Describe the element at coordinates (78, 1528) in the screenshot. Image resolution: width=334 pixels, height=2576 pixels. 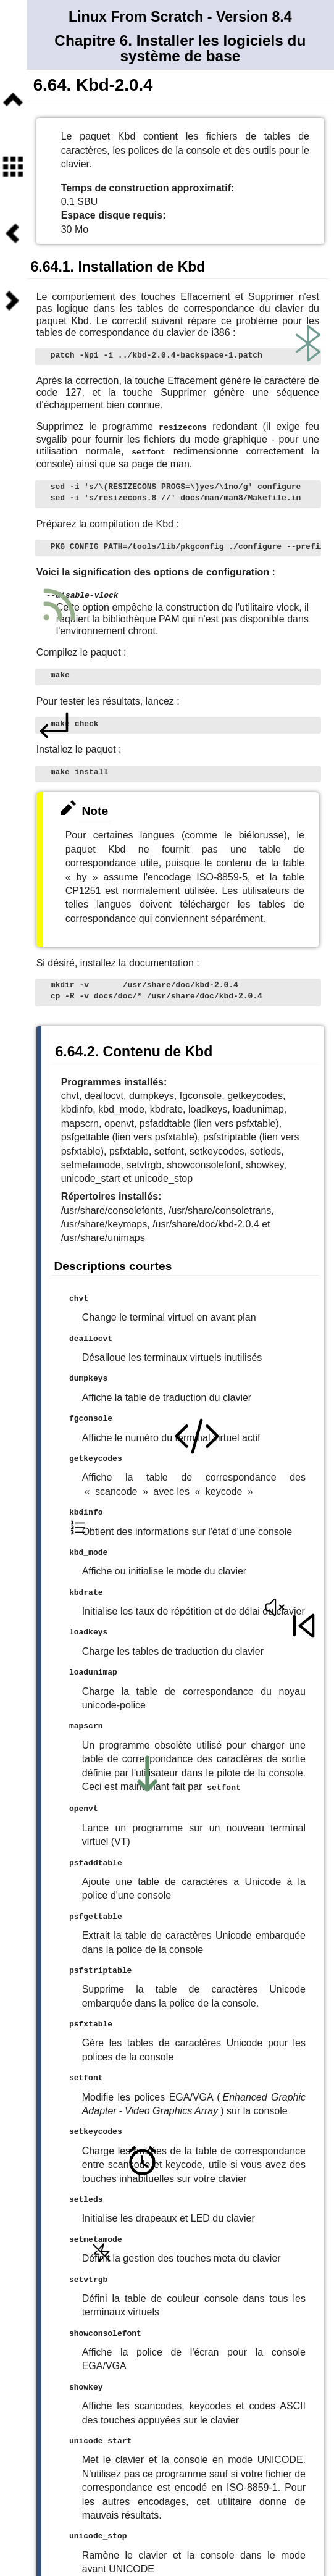
I see `format text as a numbered list` at that location.